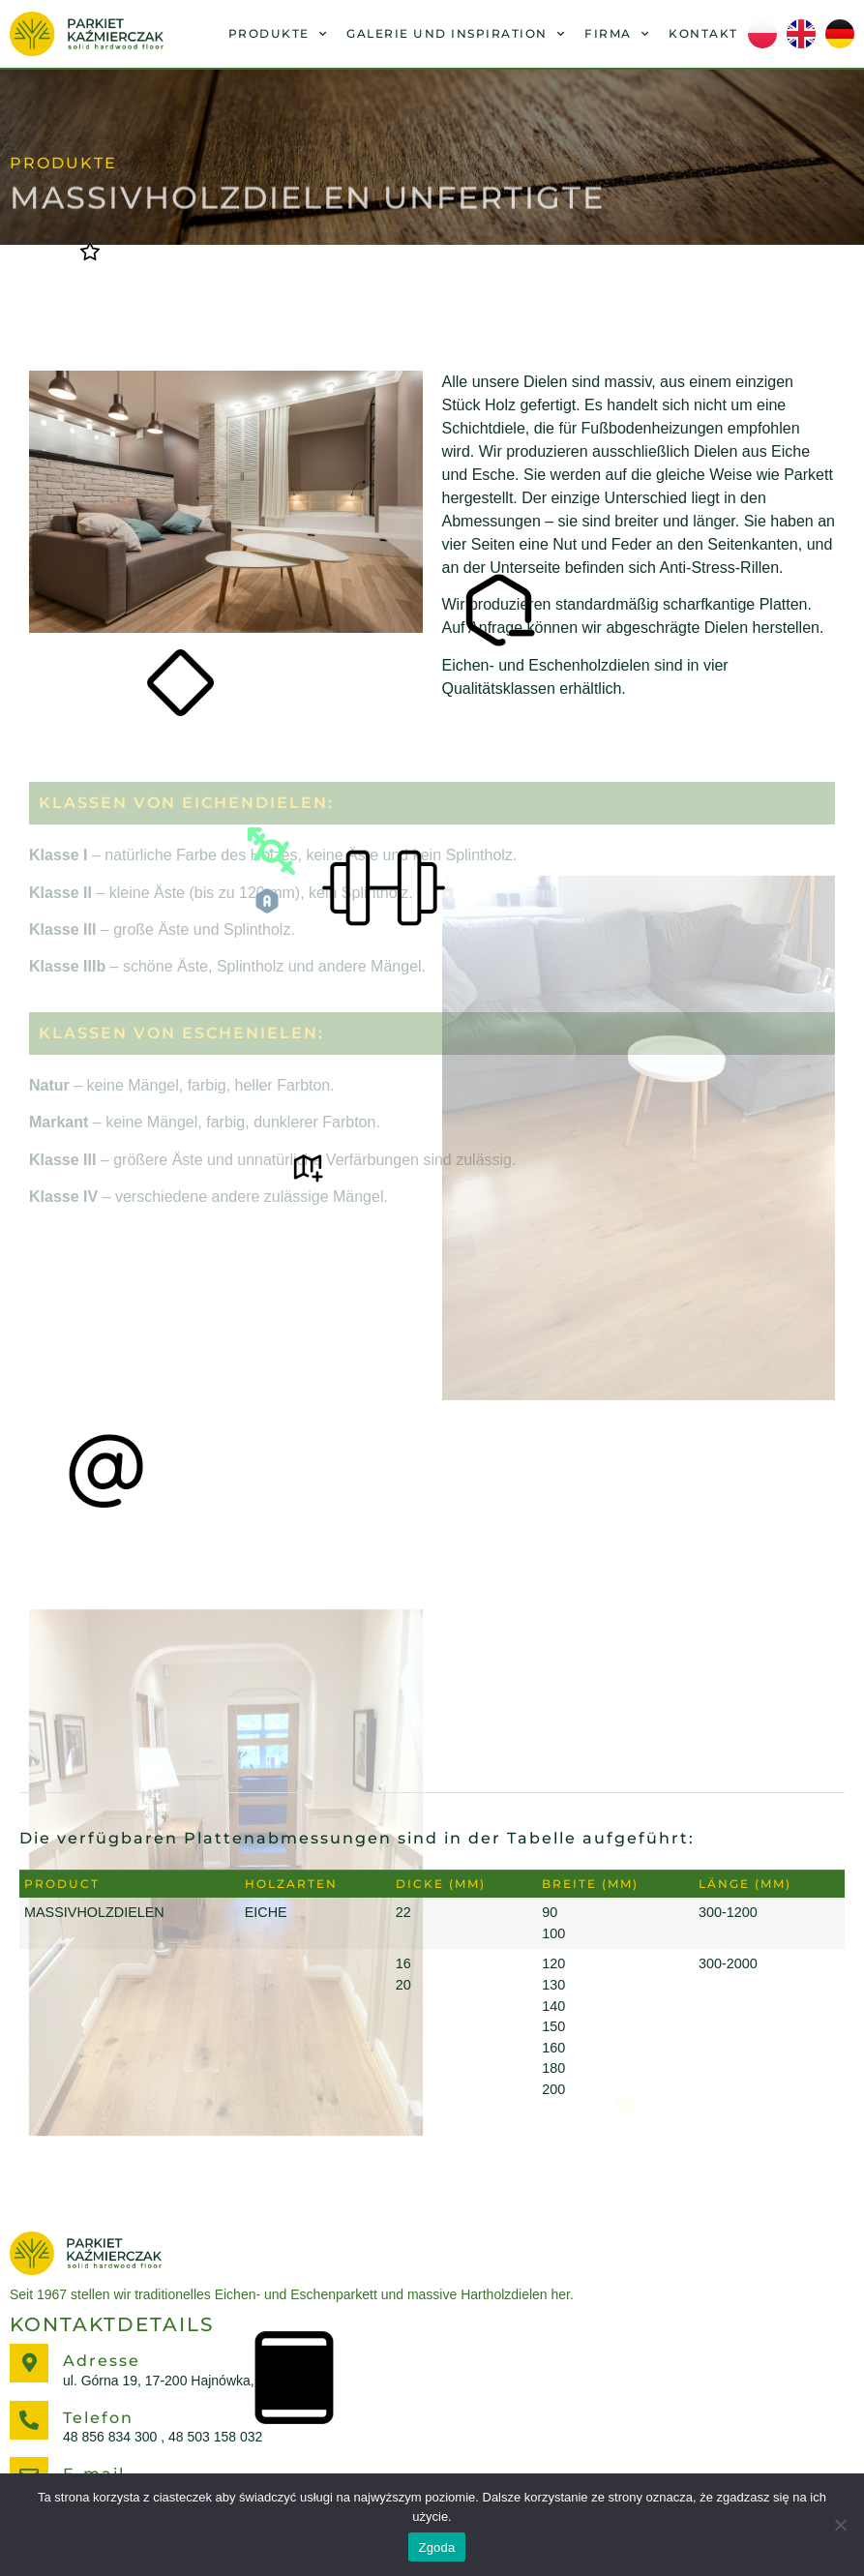  I want to click on switch to tablet view, so click(294, 2378).